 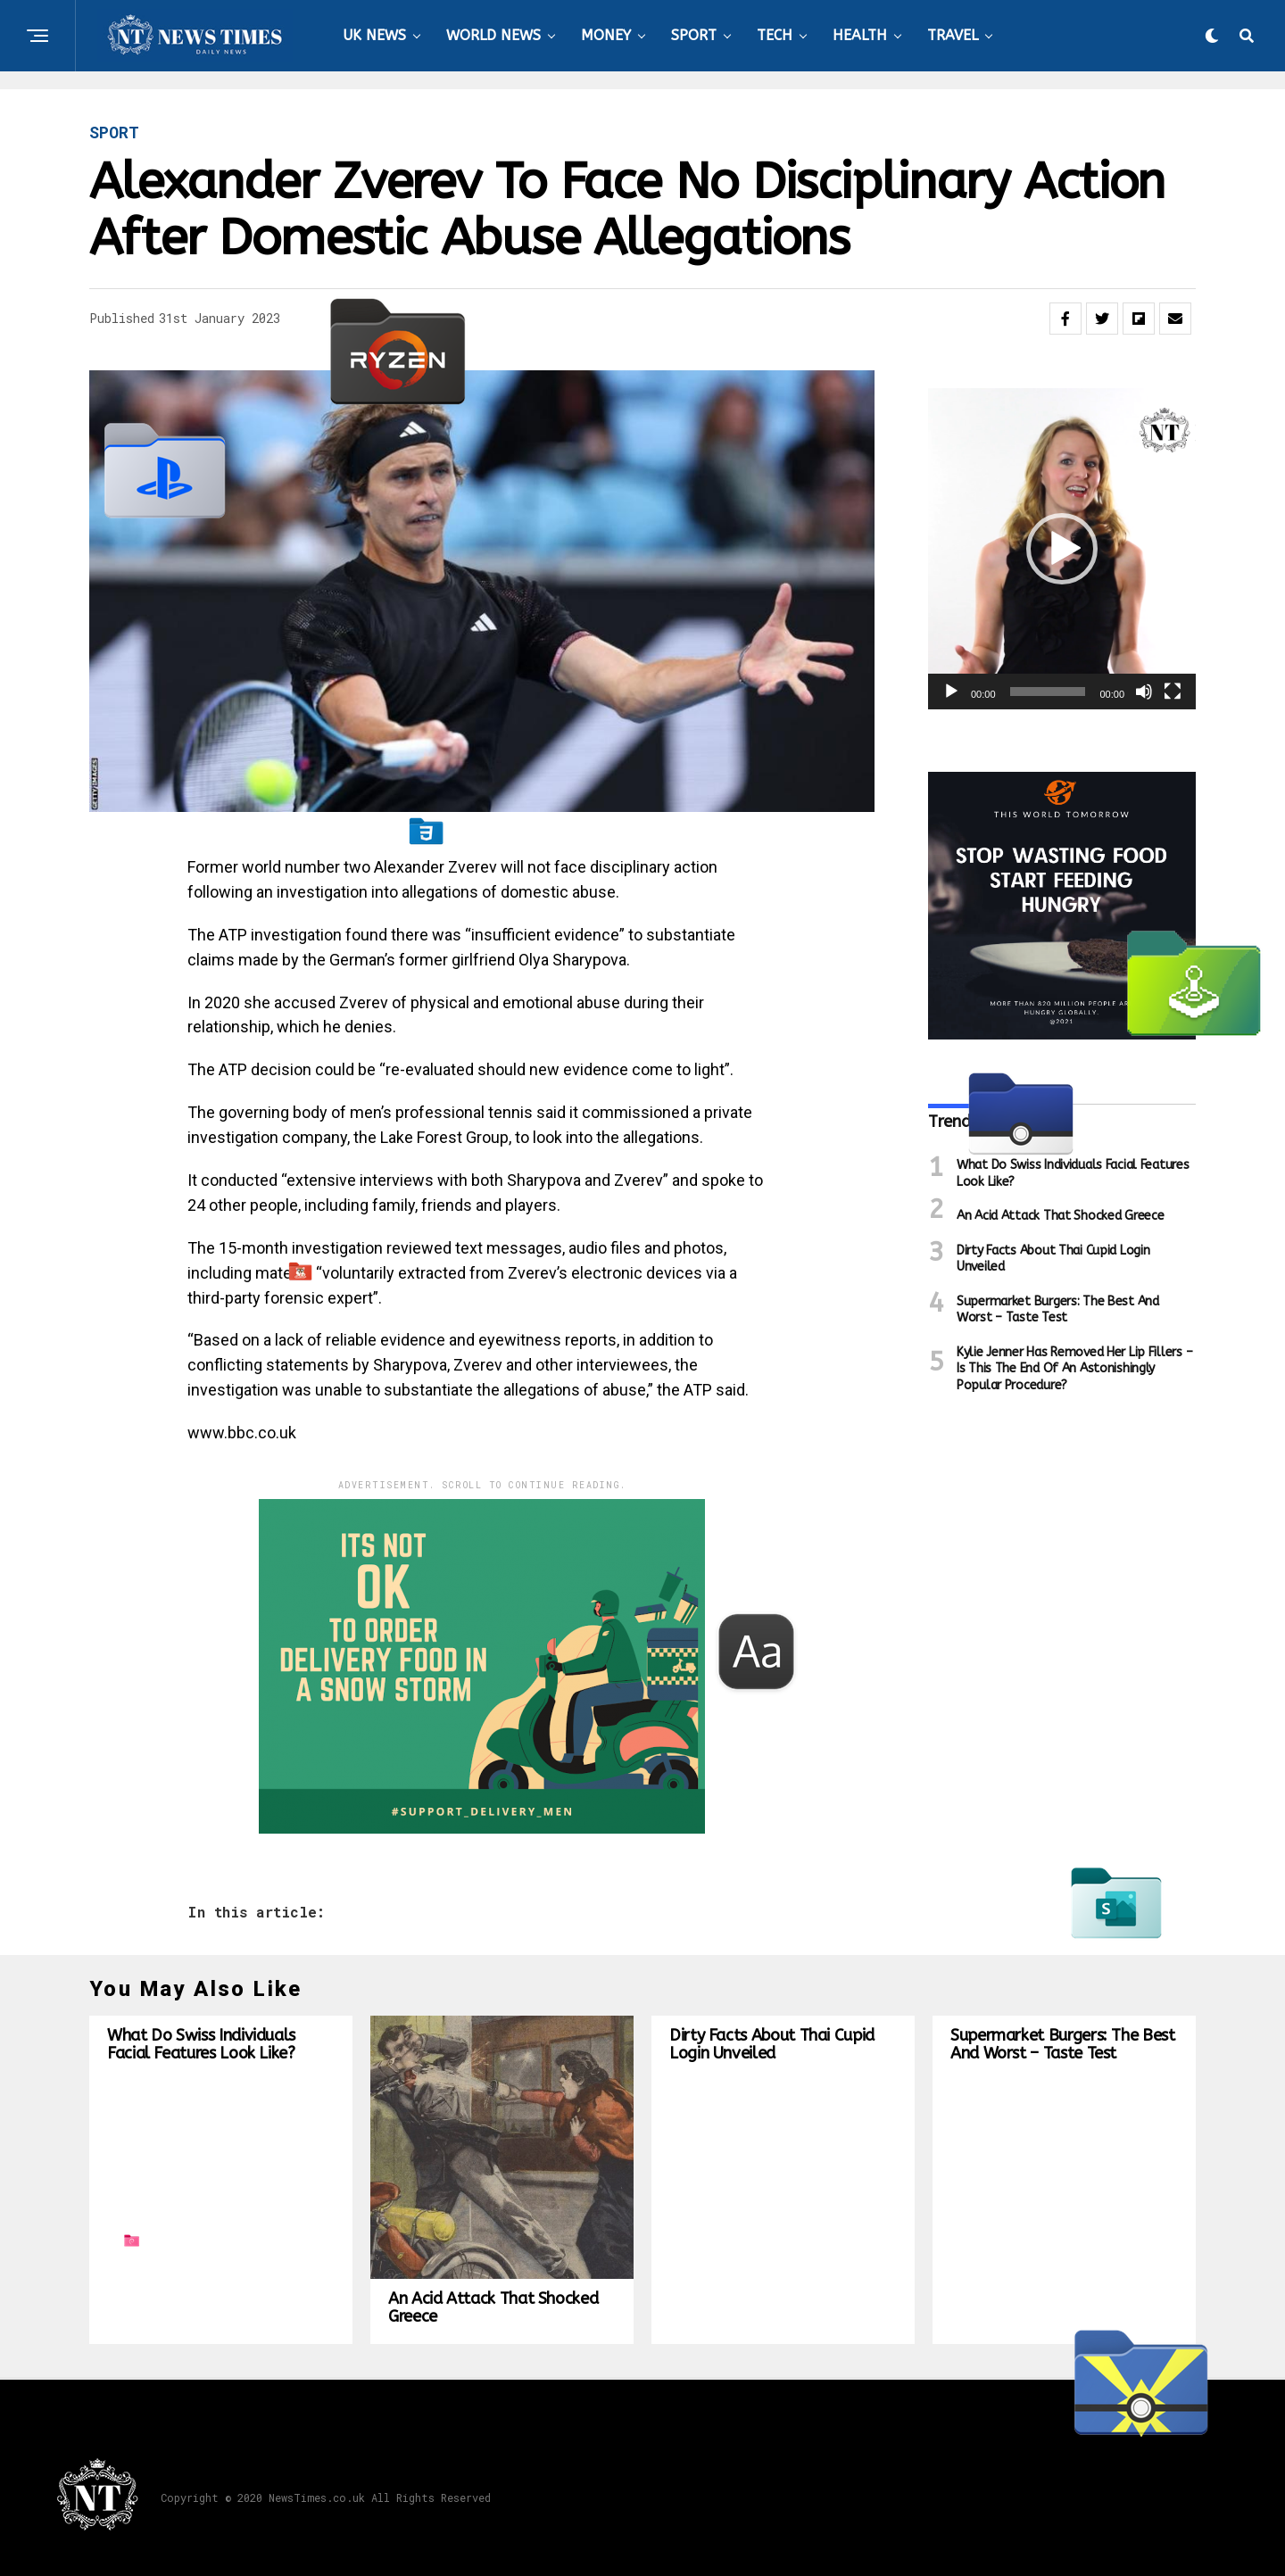 What do you see at coordinates (1115, 1905) in the screenshot?
I see `open folder containing microsoft sway files` at bounding box center [1115, 1905].